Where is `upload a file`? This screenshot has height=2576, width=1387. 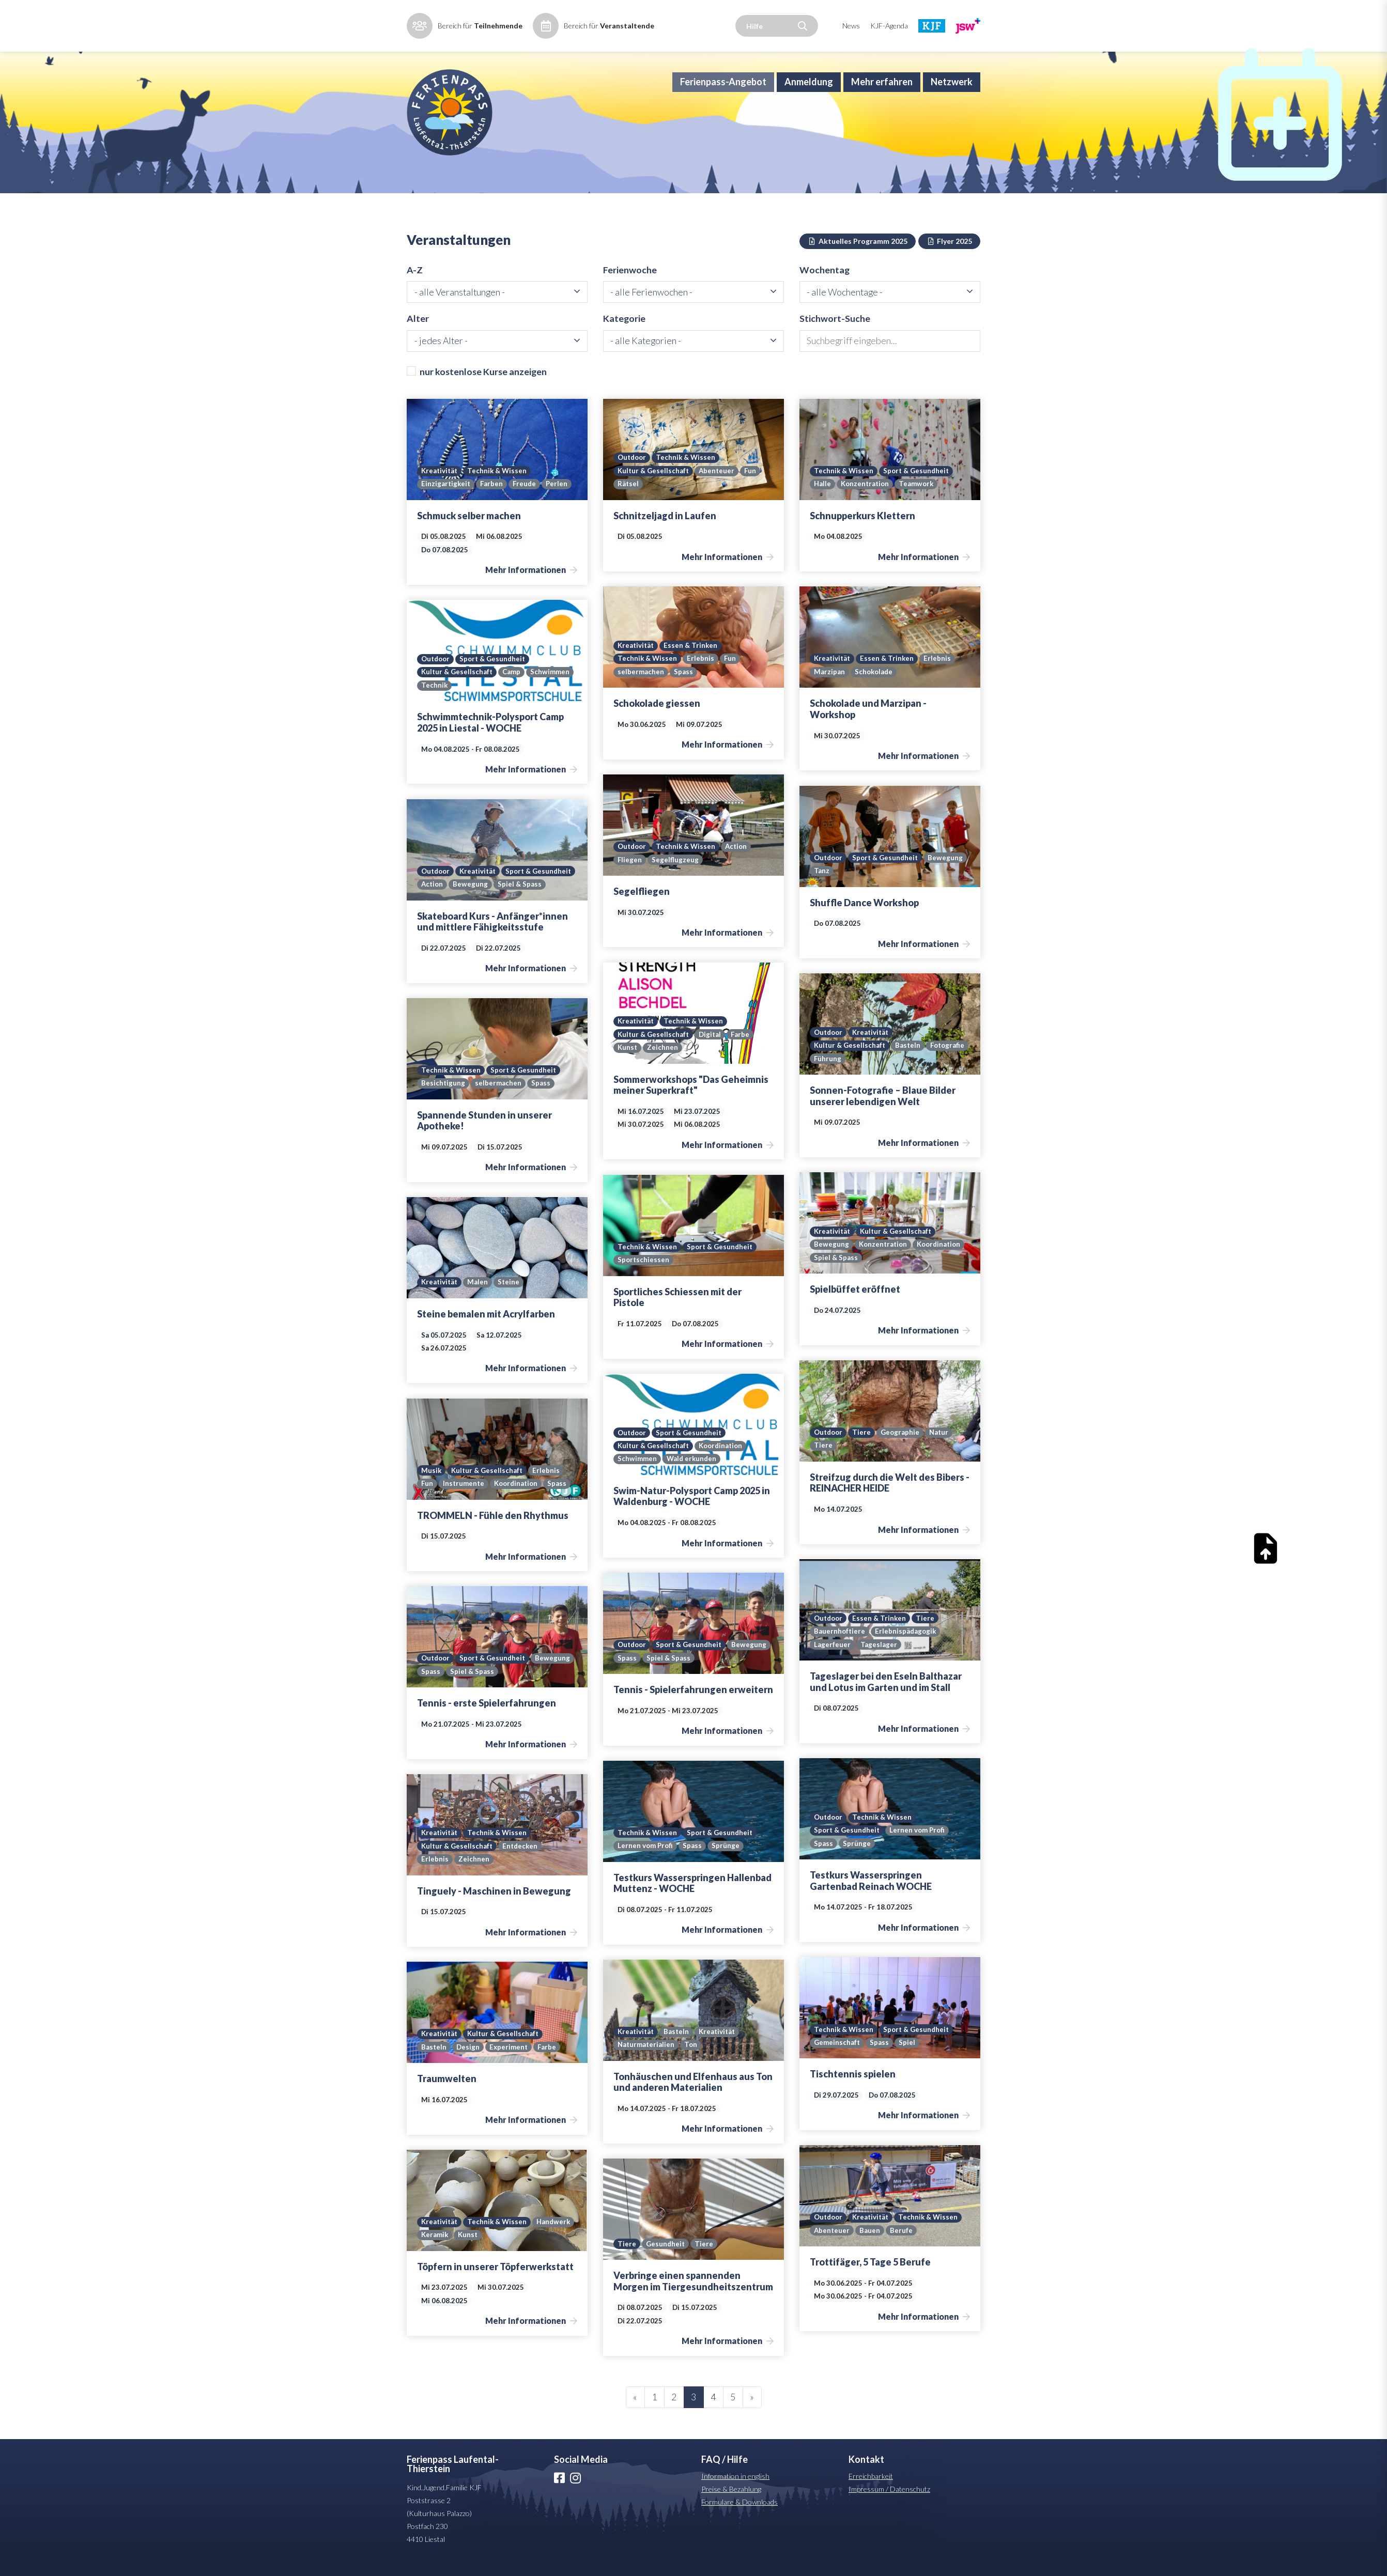
upload a file is located at coordinates (1266, 1548).